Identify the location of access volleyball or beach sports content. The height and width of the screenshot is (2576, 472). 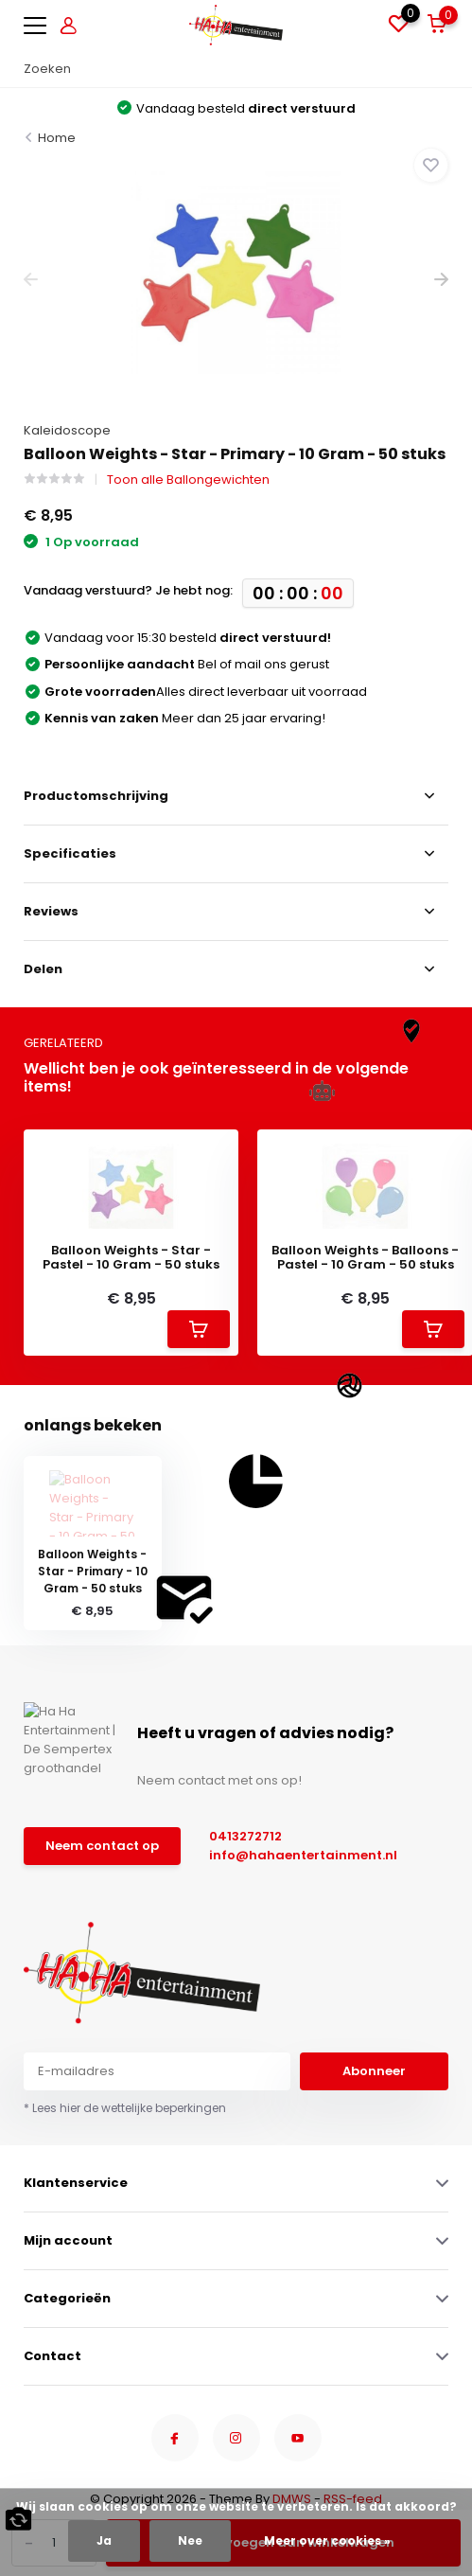
(349, 1385).